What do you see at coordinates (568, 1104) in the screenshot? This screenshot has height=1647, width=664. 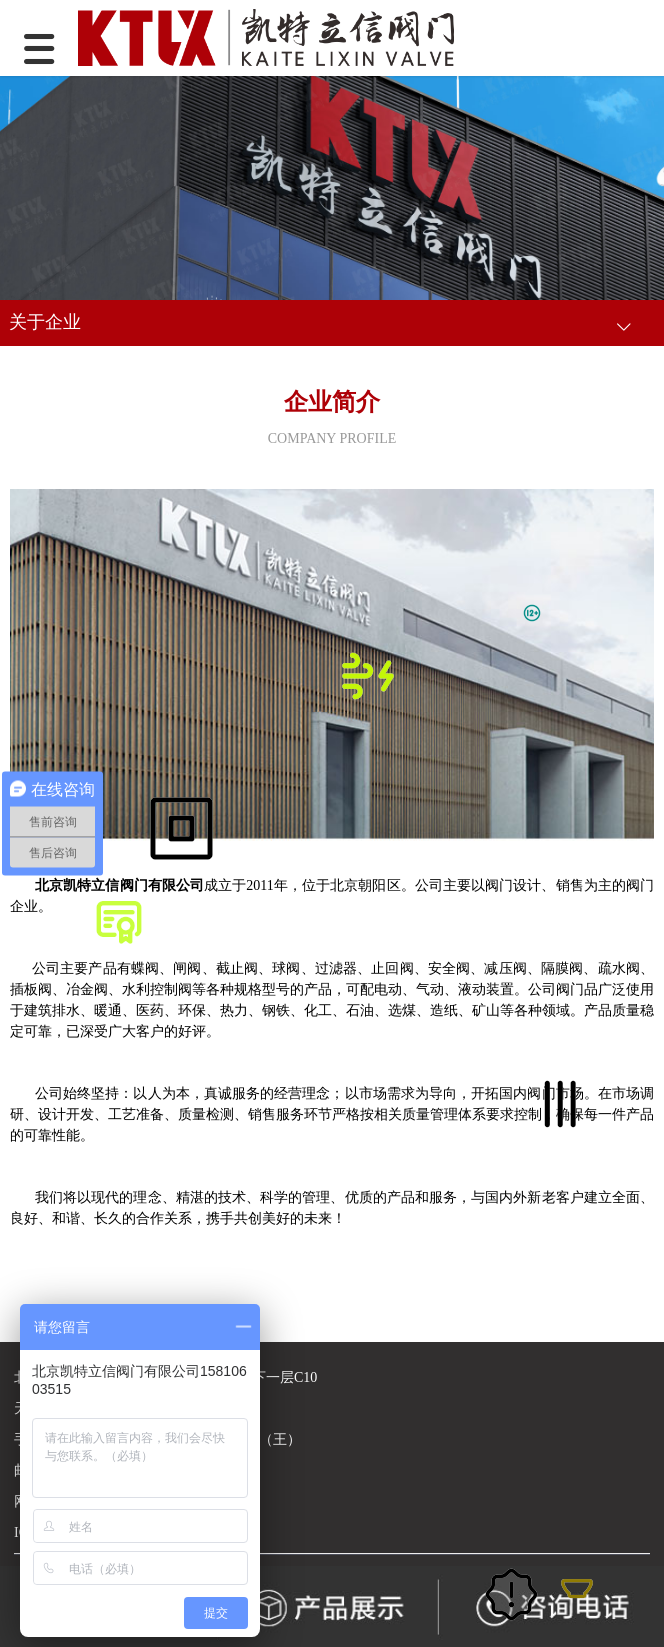 I see `indicates a count or tally of three items` at bounding box center [568, 1104].